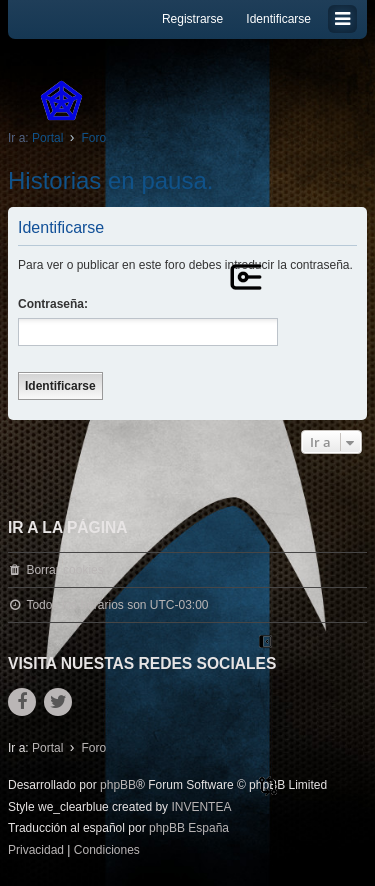  Describe the element at coordinates (245, 277) in the screenshot. I see `access your wallet or payment methods` at that location.